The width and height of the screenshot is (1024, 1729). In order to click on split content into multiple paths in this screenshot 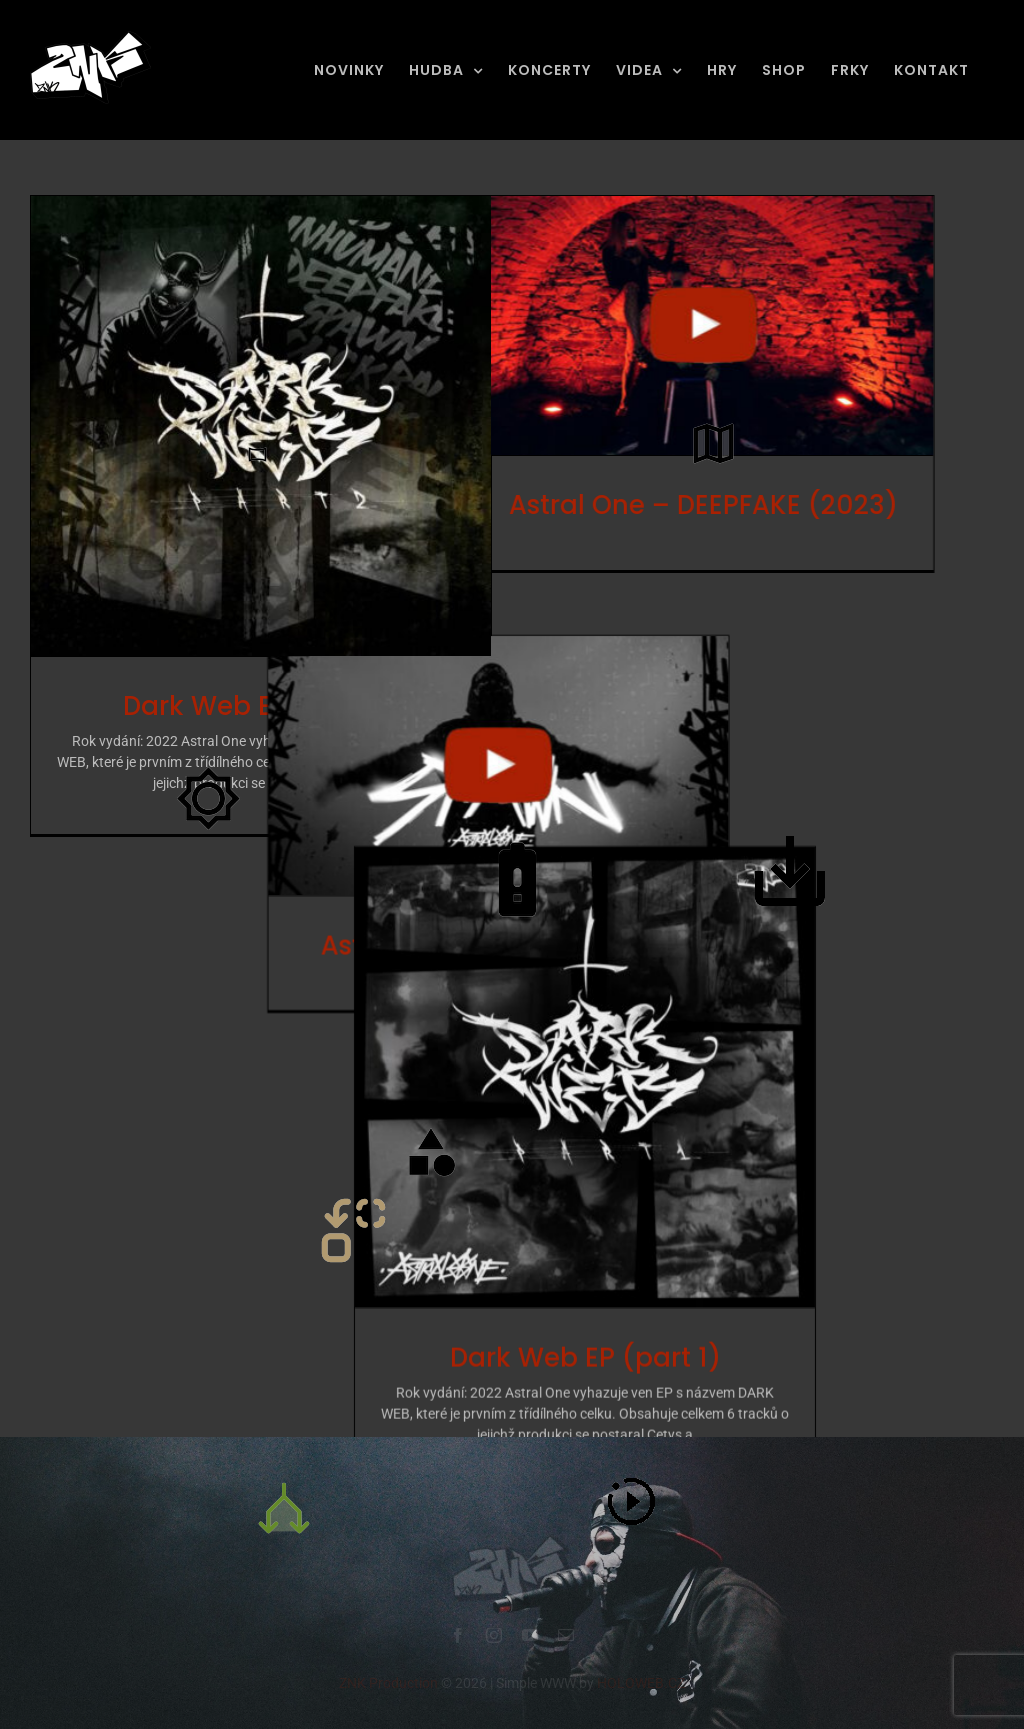, I will do `click(284, 1510)`.